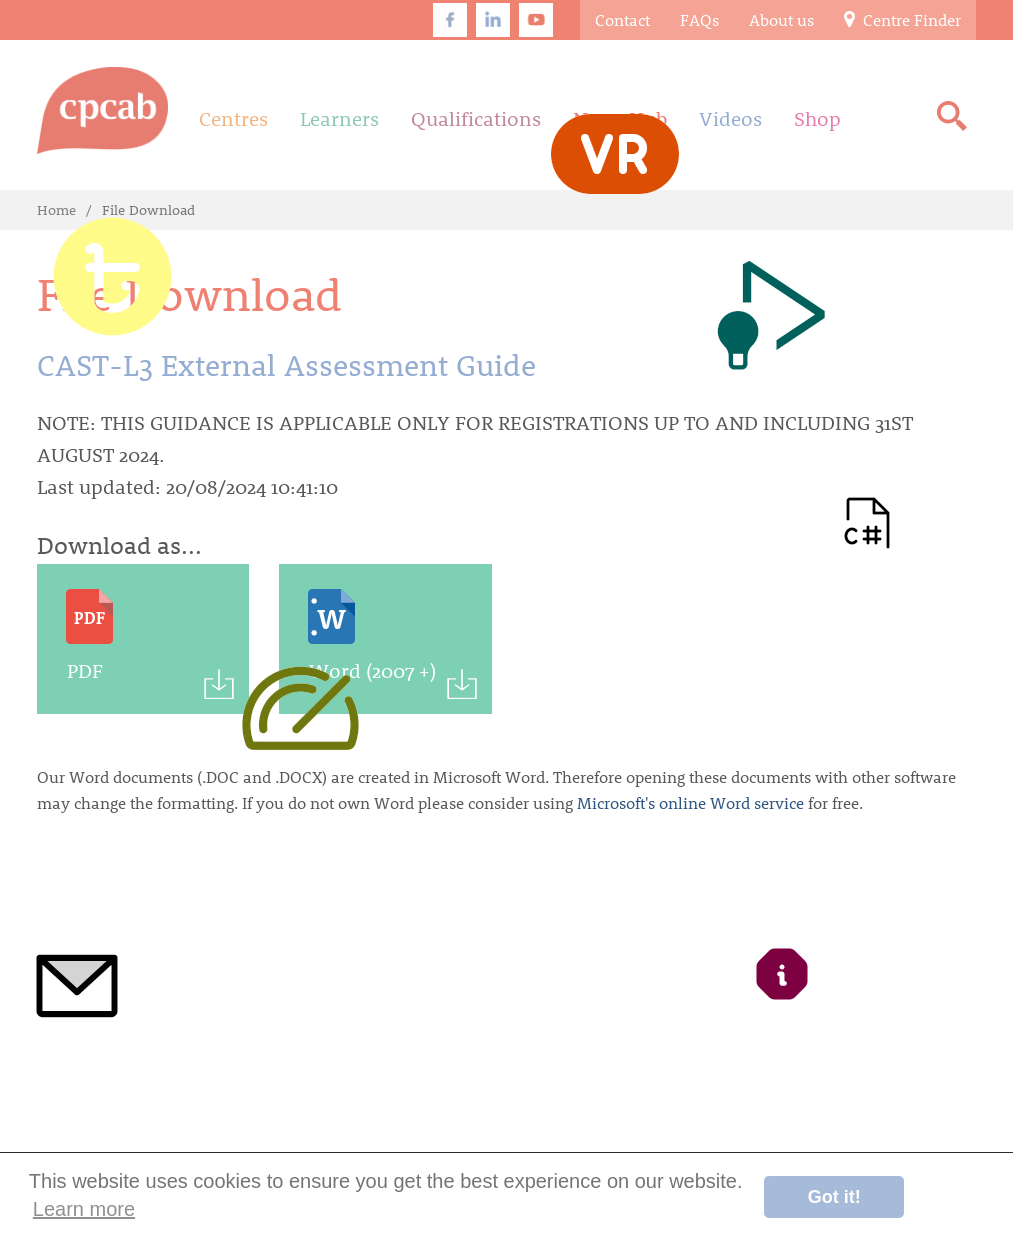 The image size is (1013, 1241). What do you see at coordinates (77, 986) in the screenshot?
I see `open your inbox or email` at bounding box center [77, 986].